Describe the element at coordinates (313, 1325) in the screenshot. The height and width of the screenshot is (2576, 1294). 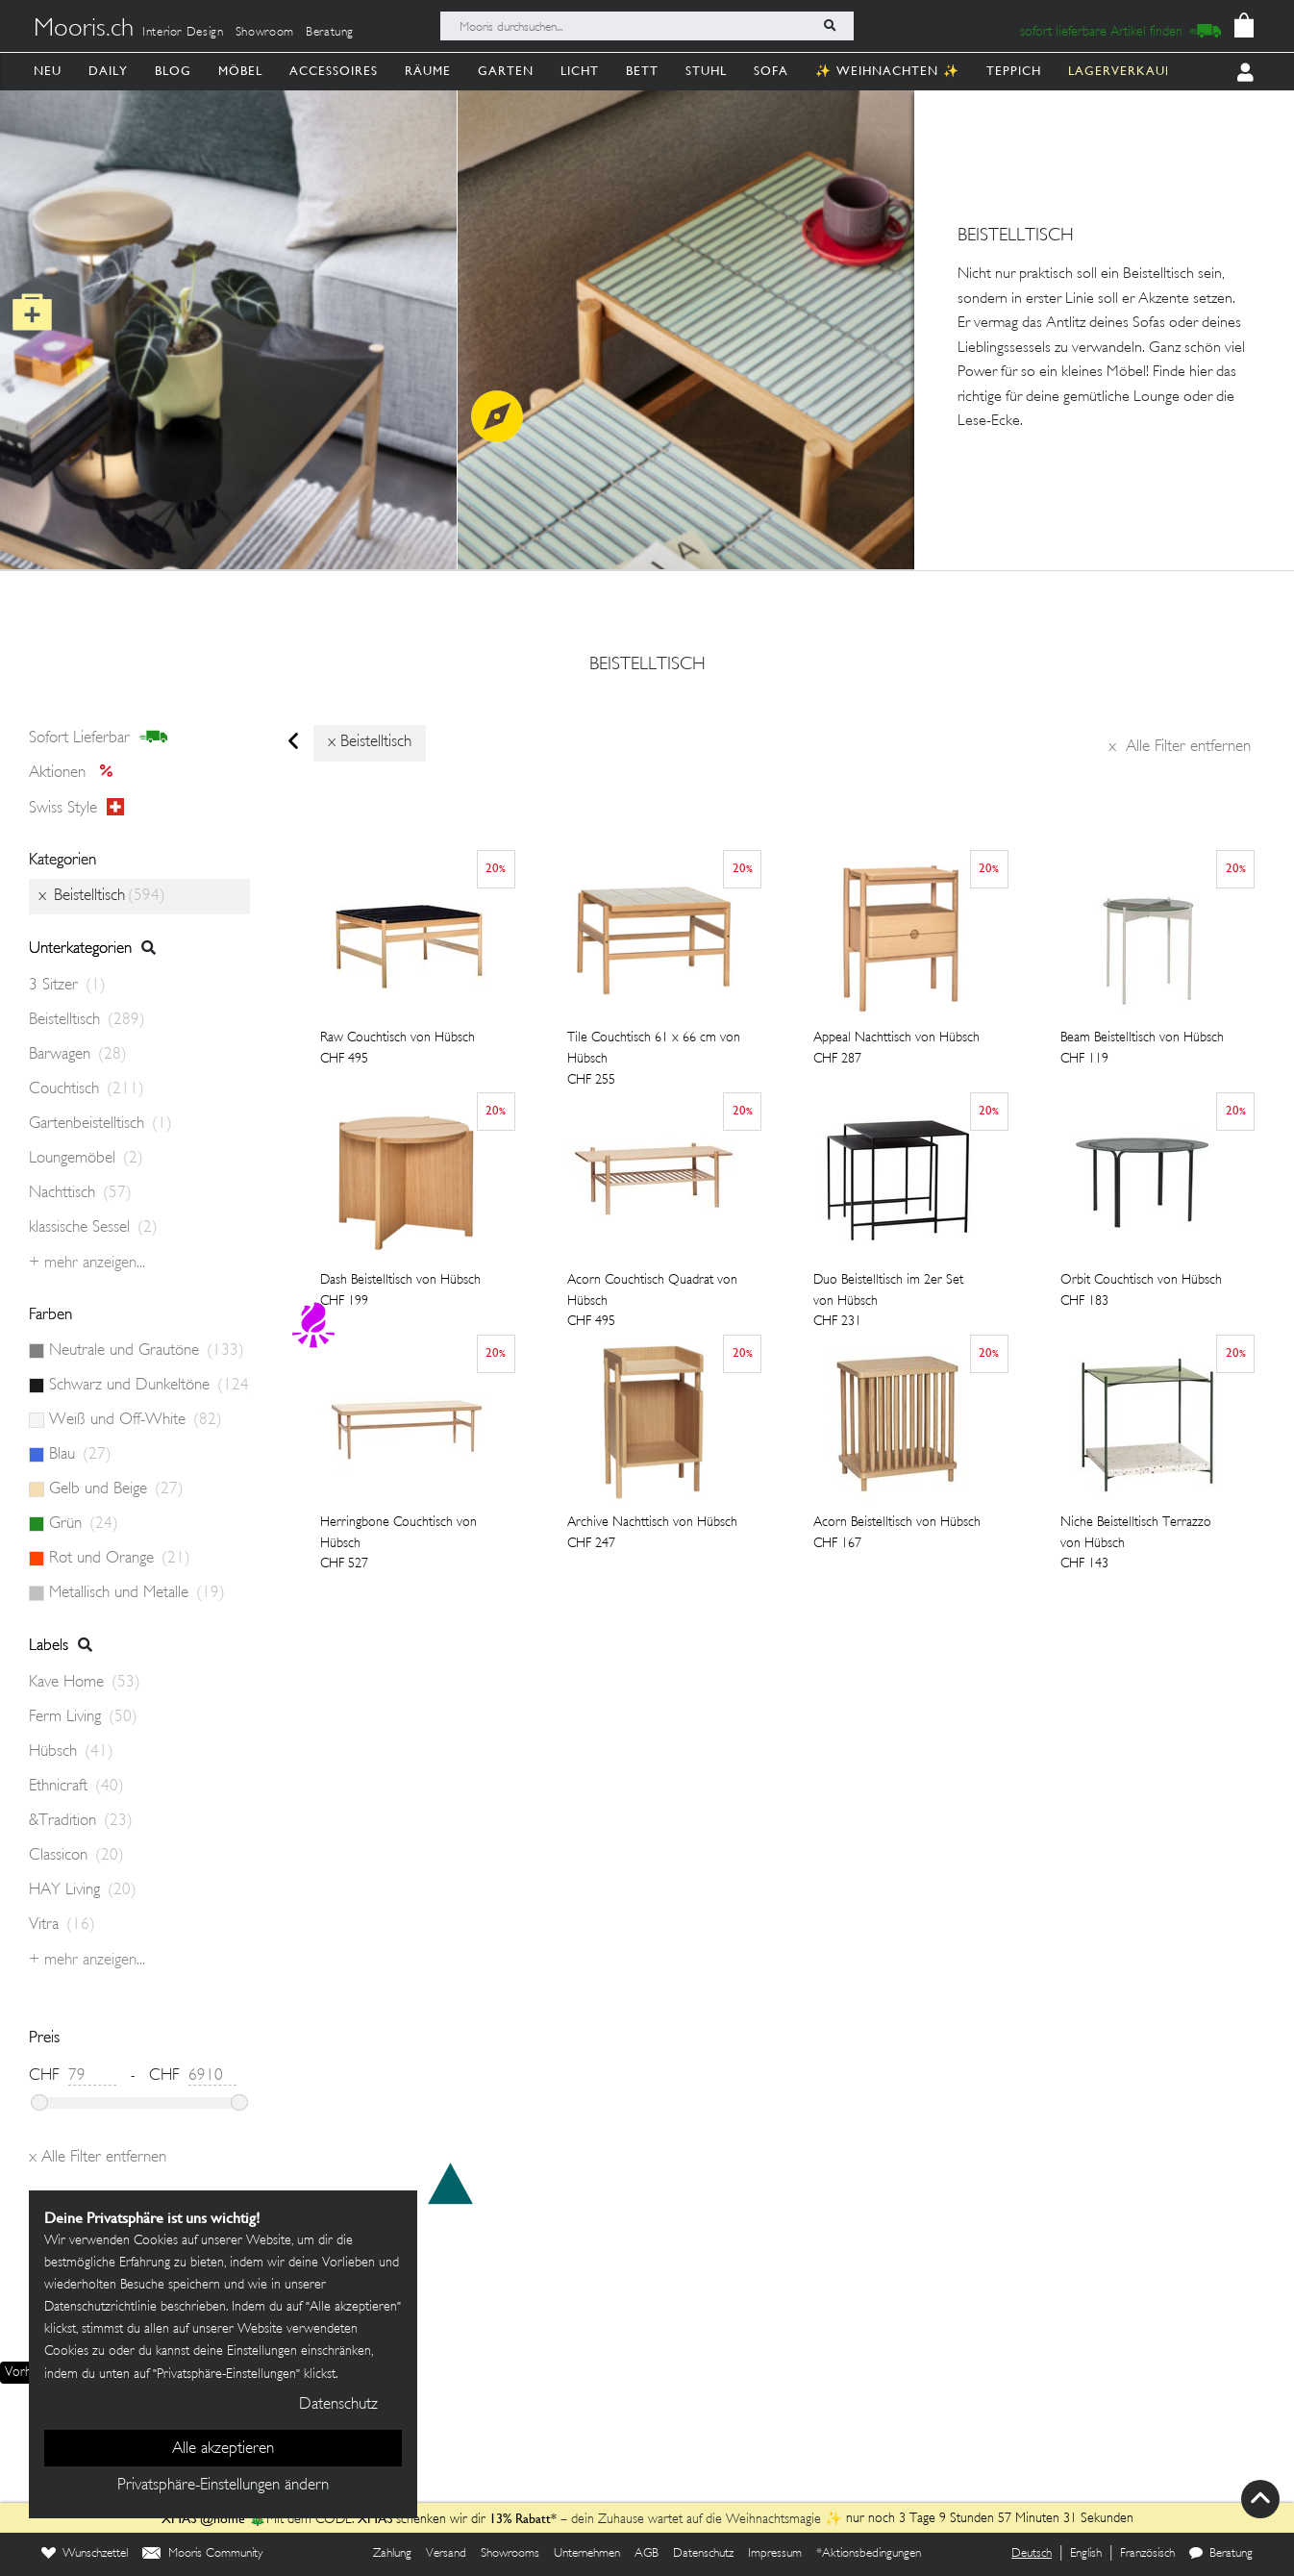
I see `access camping or outdoor activity features` at that location.